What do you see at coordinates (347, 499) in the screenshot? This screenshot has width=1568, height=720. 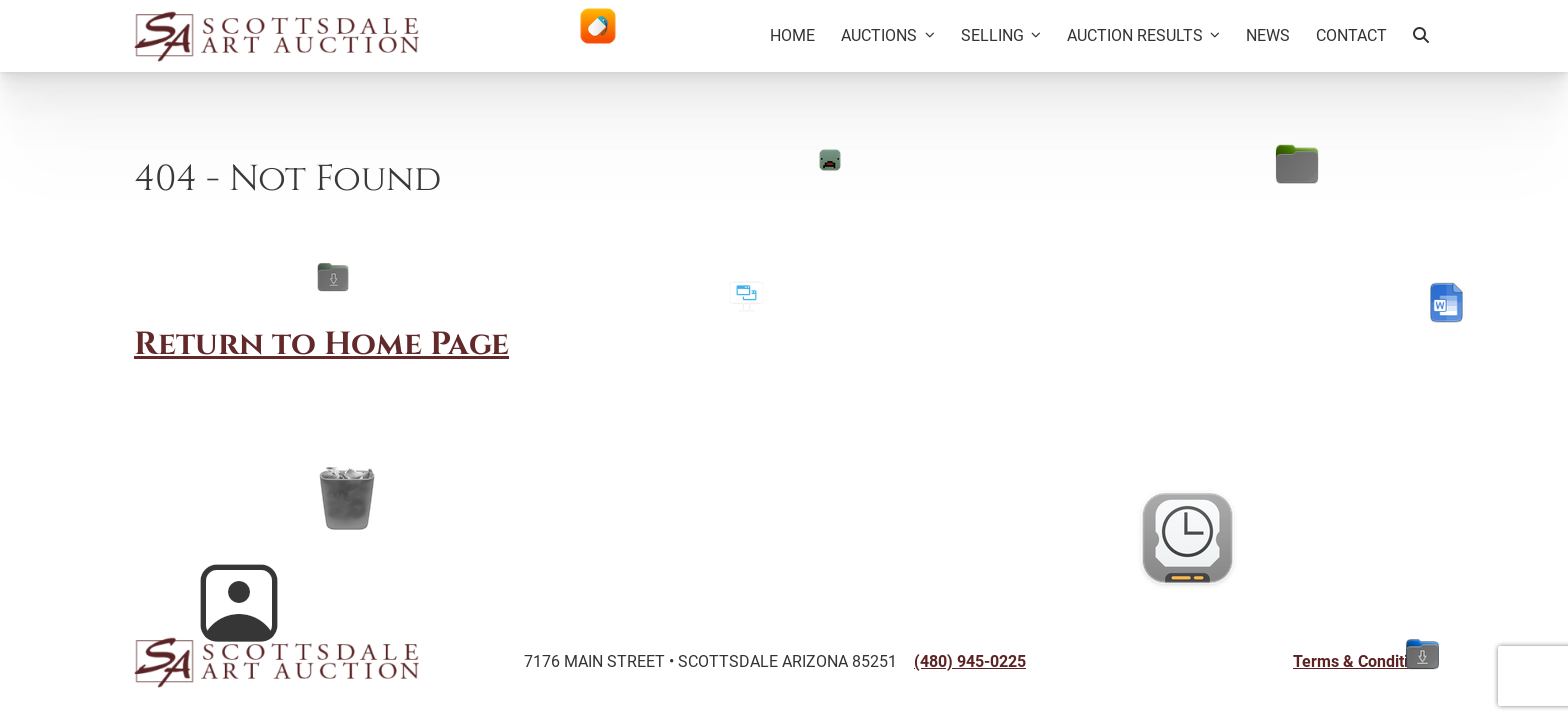 I see `trash bin containing items ready to be emptied` at bounding box center [347, 499].